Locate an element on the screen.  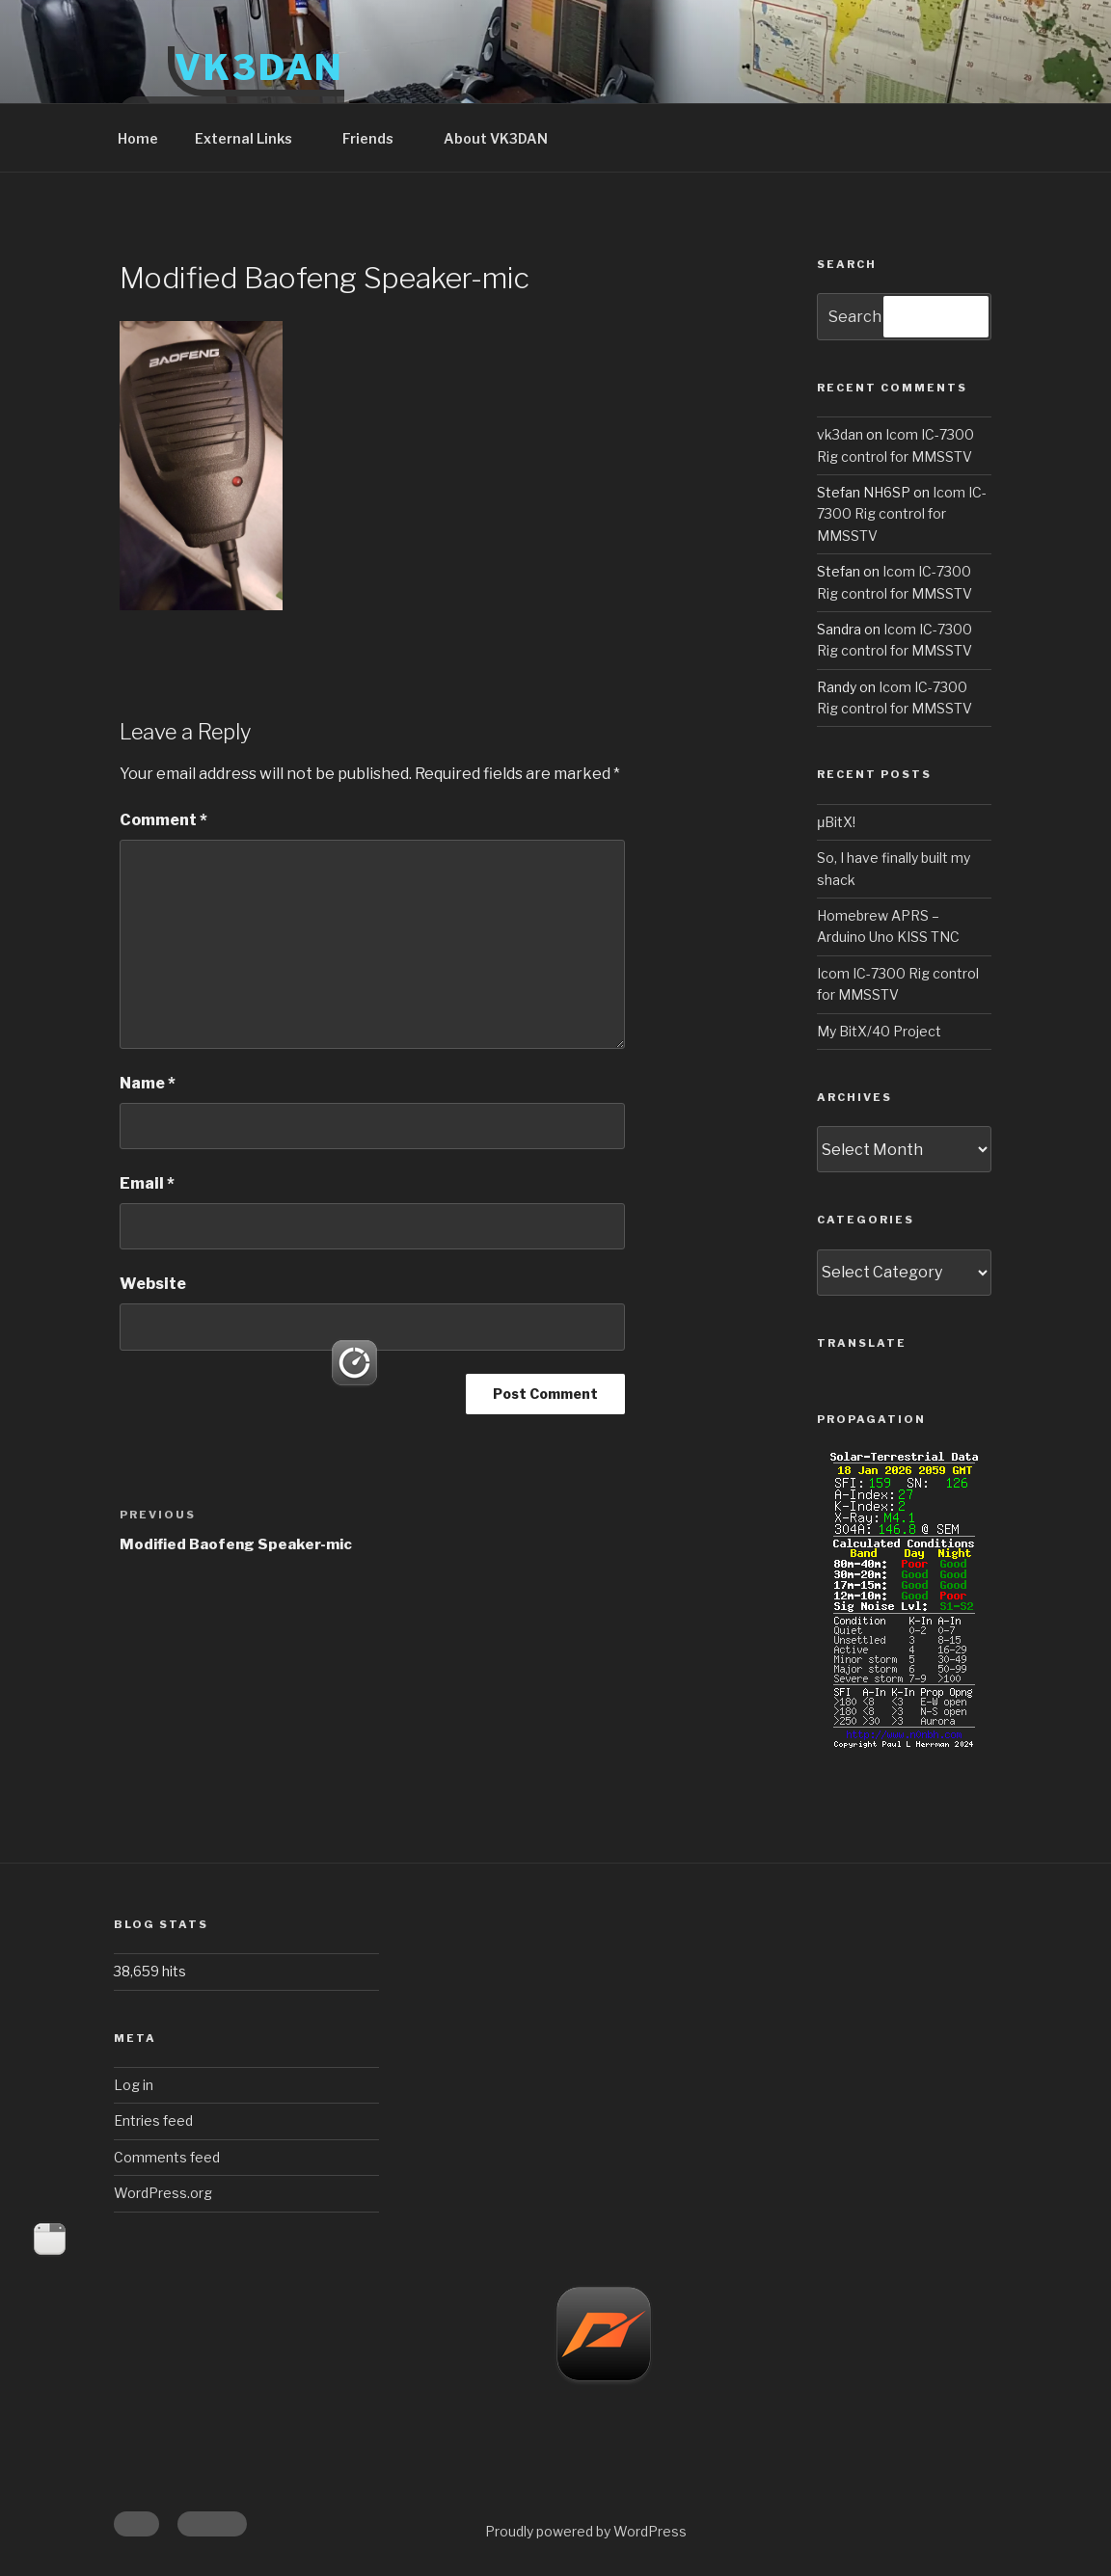
launch need for speed: the run game is located at coordinates (604, 2334).